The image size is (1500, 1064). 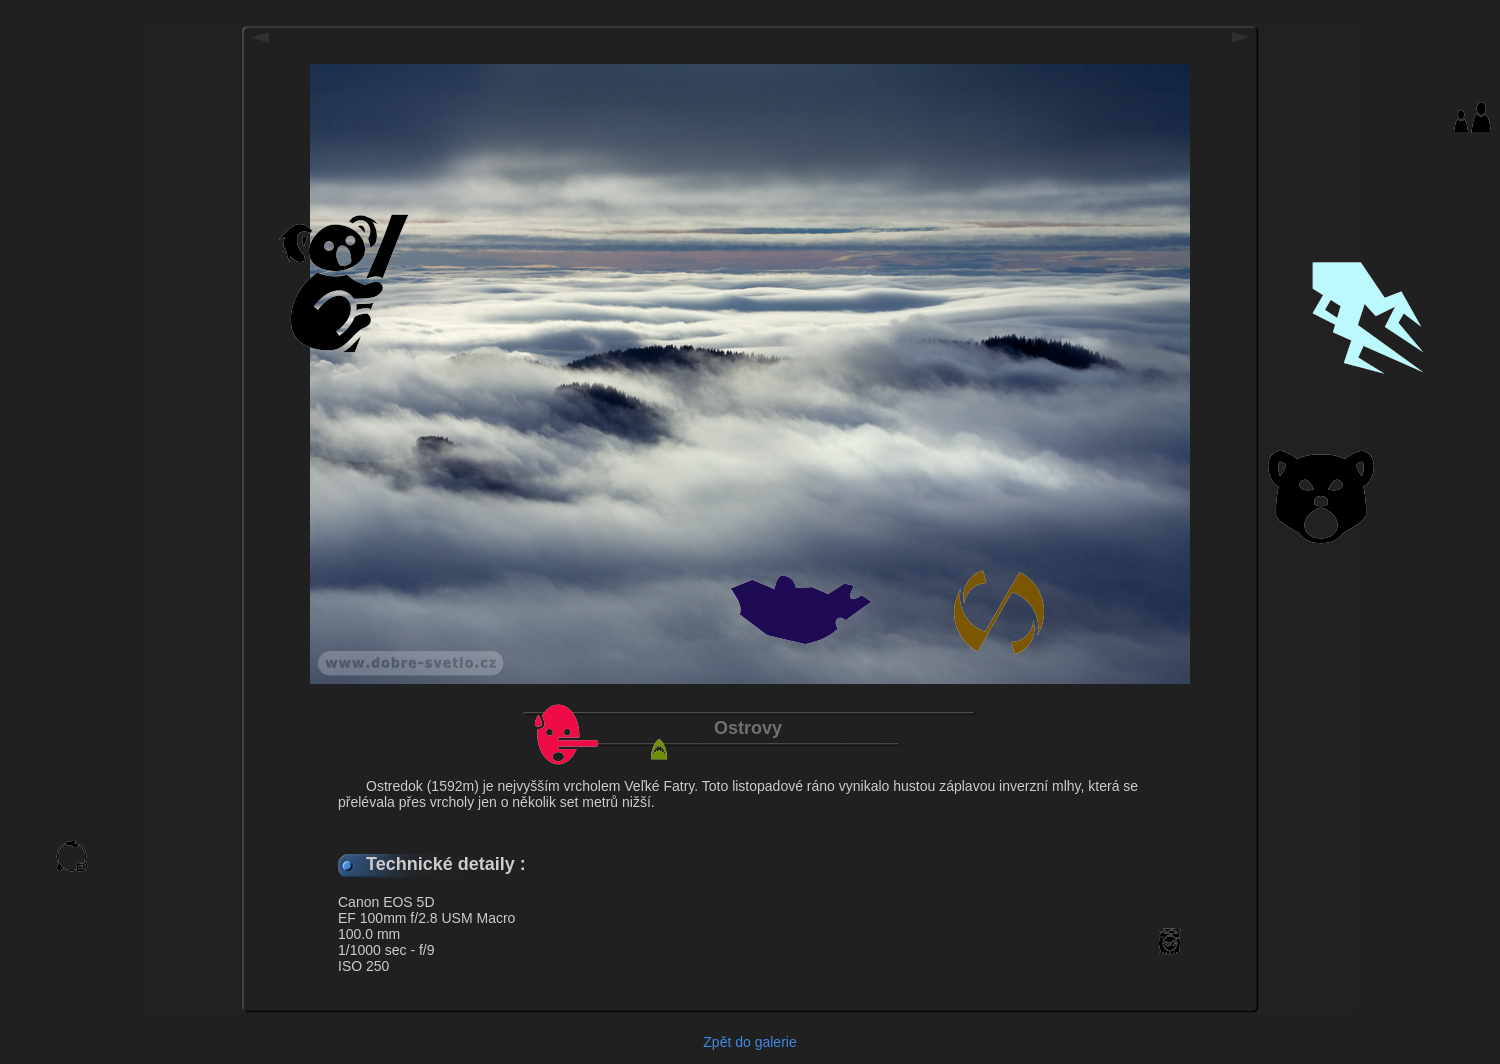 I want to click on shark or dangerous creature indicator in a game, so click(x=659, y=749).